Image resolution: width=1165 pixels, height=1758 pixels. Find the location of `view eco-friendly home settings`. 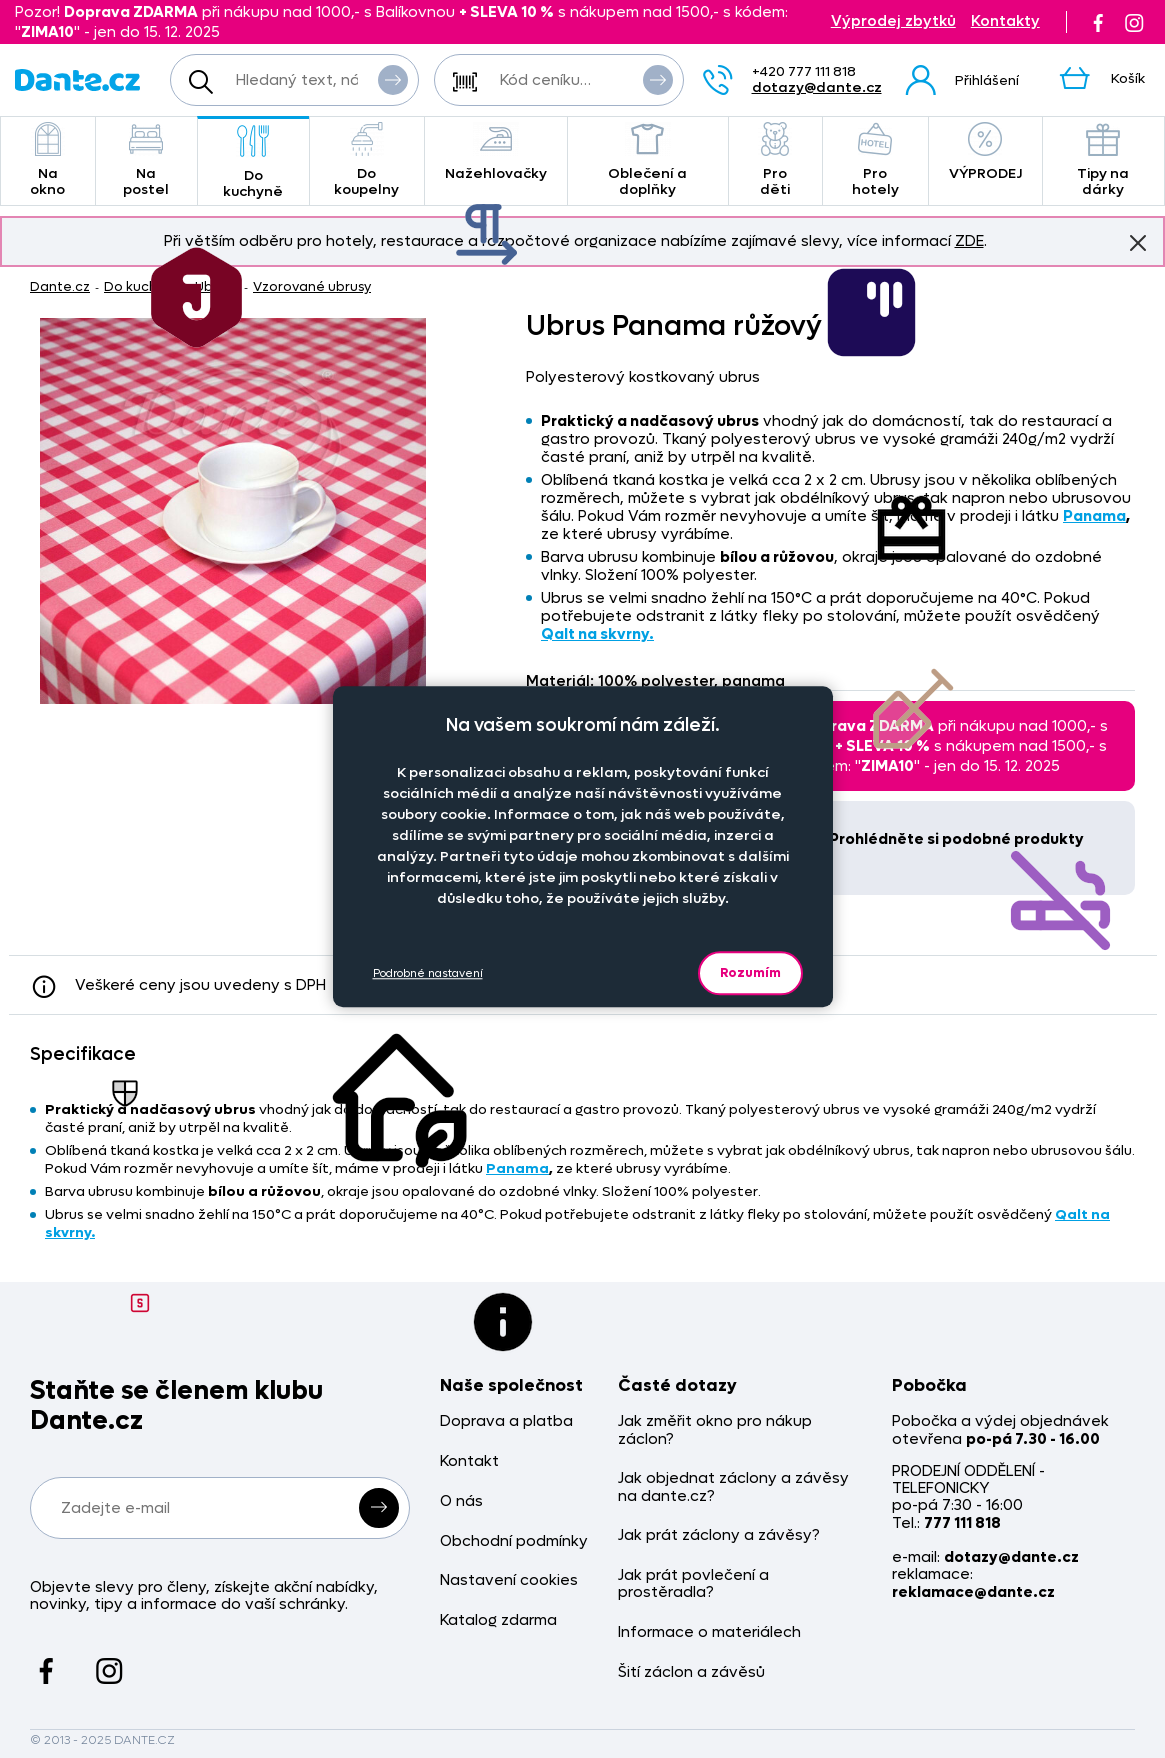

view eco-friendly home settings is located at coordinates (396, 1097).